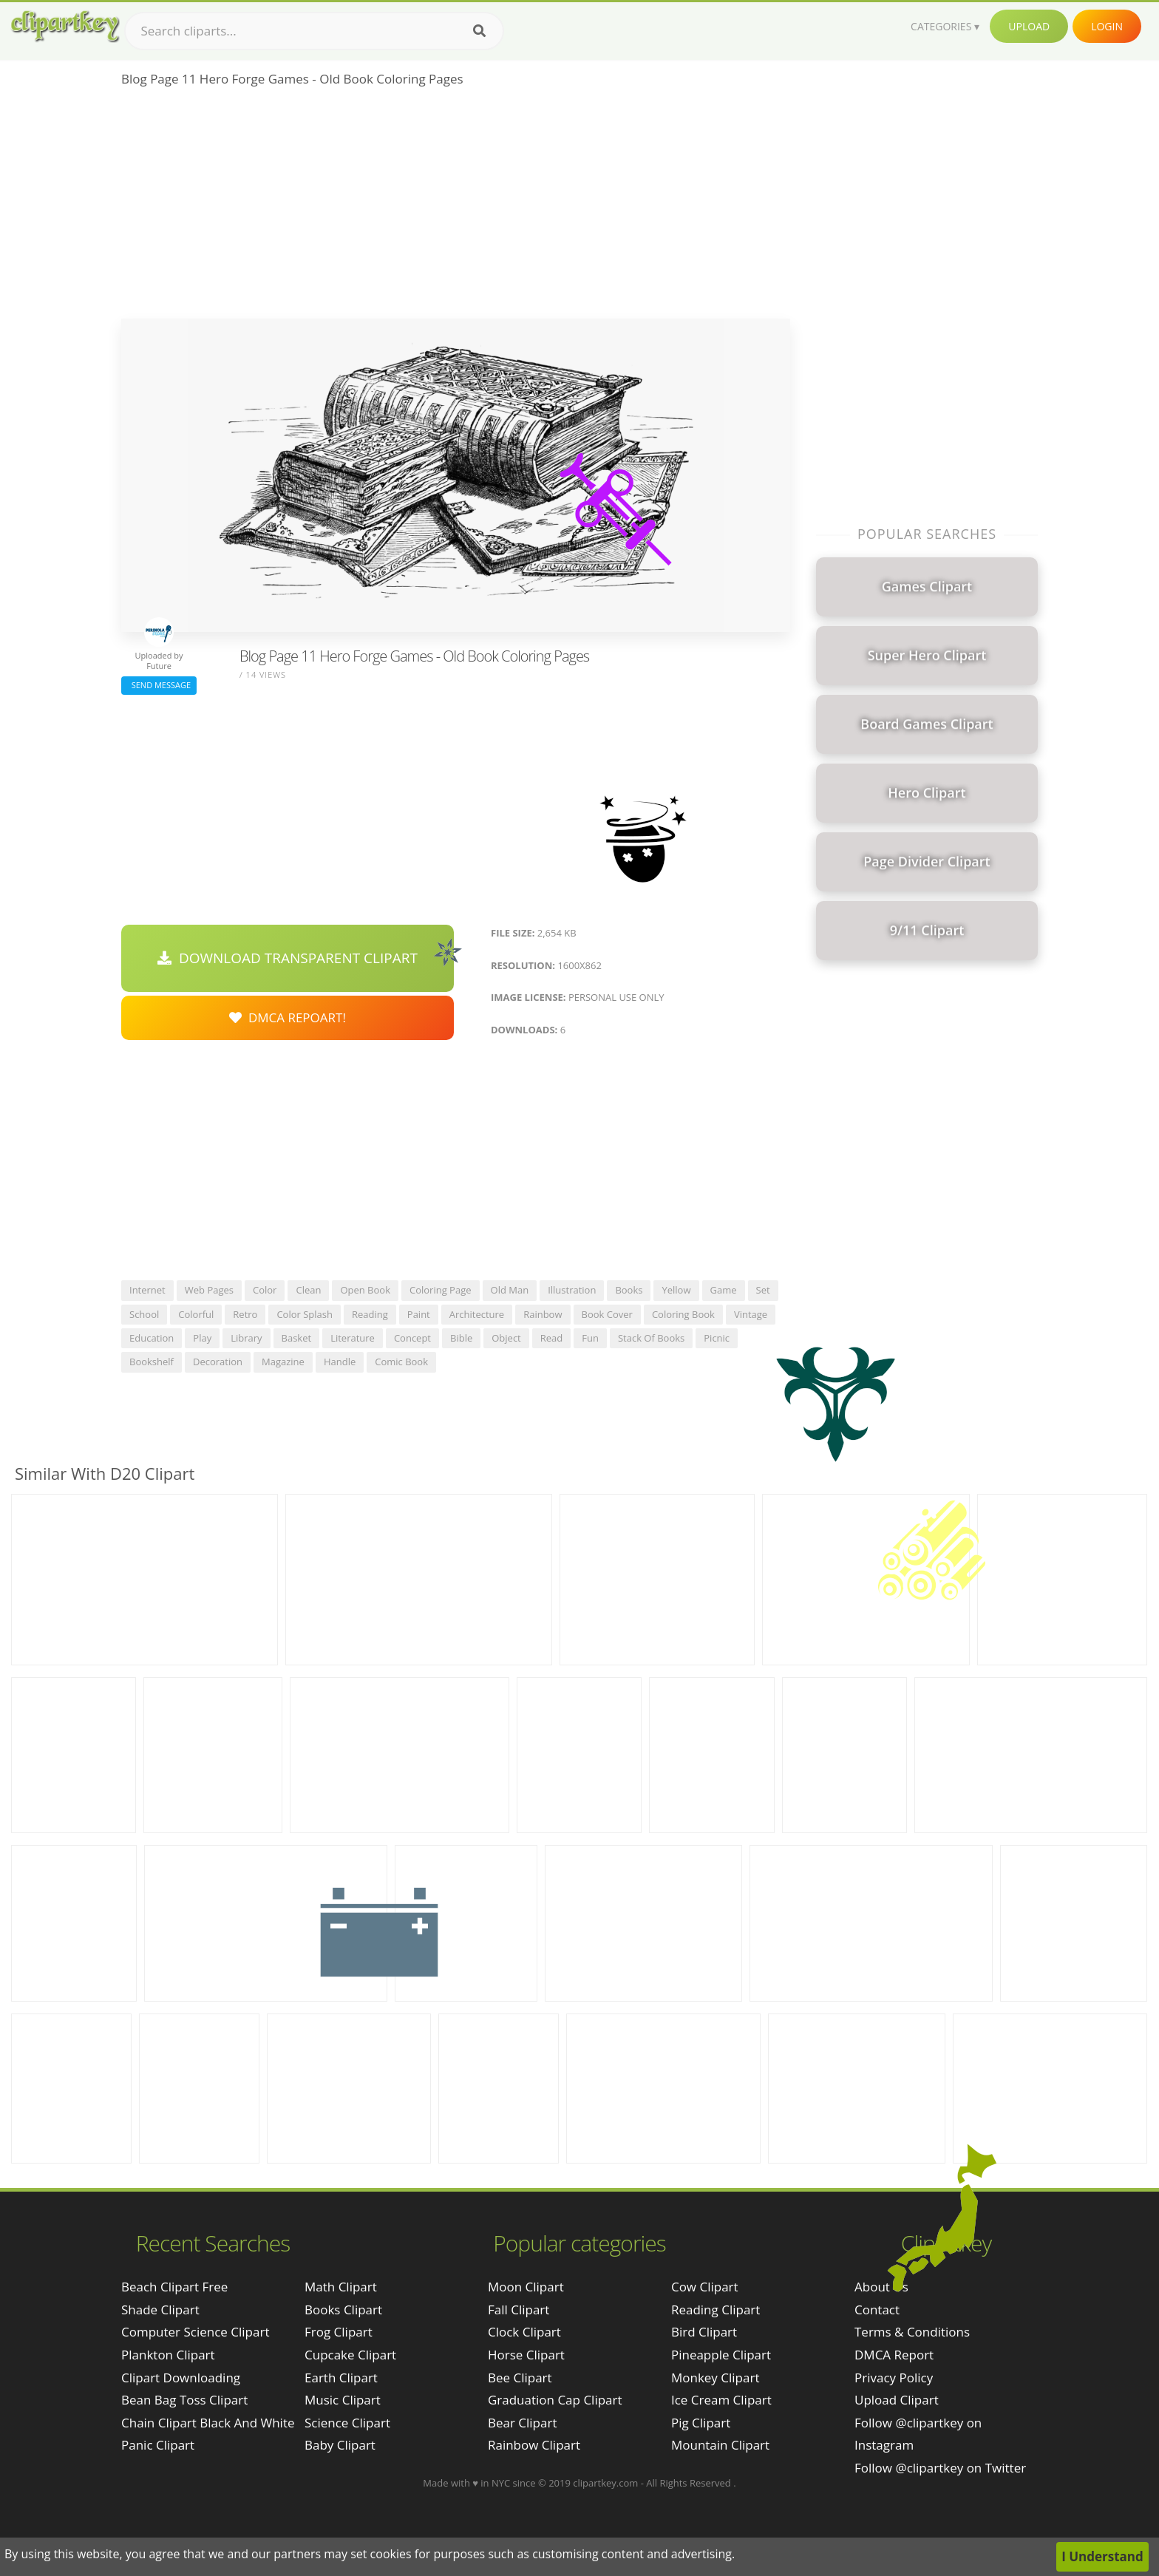 The image size is (1159, 2576). Describe the element at coordinates (835, 1403) in the screenshot. I see `decorative fleur-de-lis or heraldic emblem` at that location.